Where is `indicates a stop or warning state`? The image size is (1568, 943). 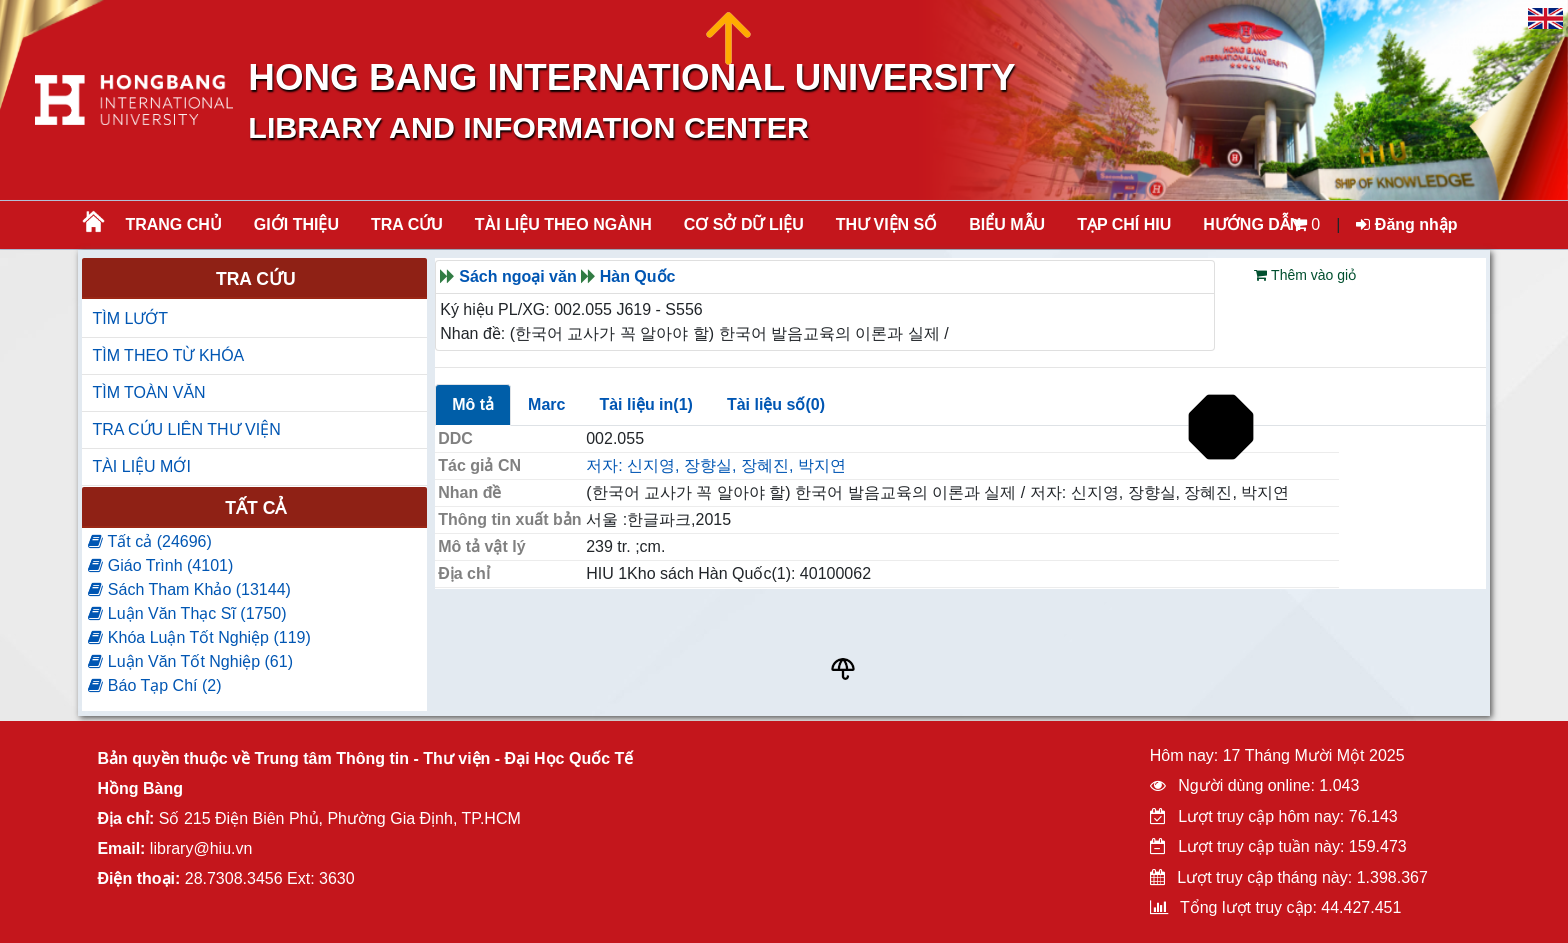
indicates a stop or warning state is located at coordinates (1221, 427).